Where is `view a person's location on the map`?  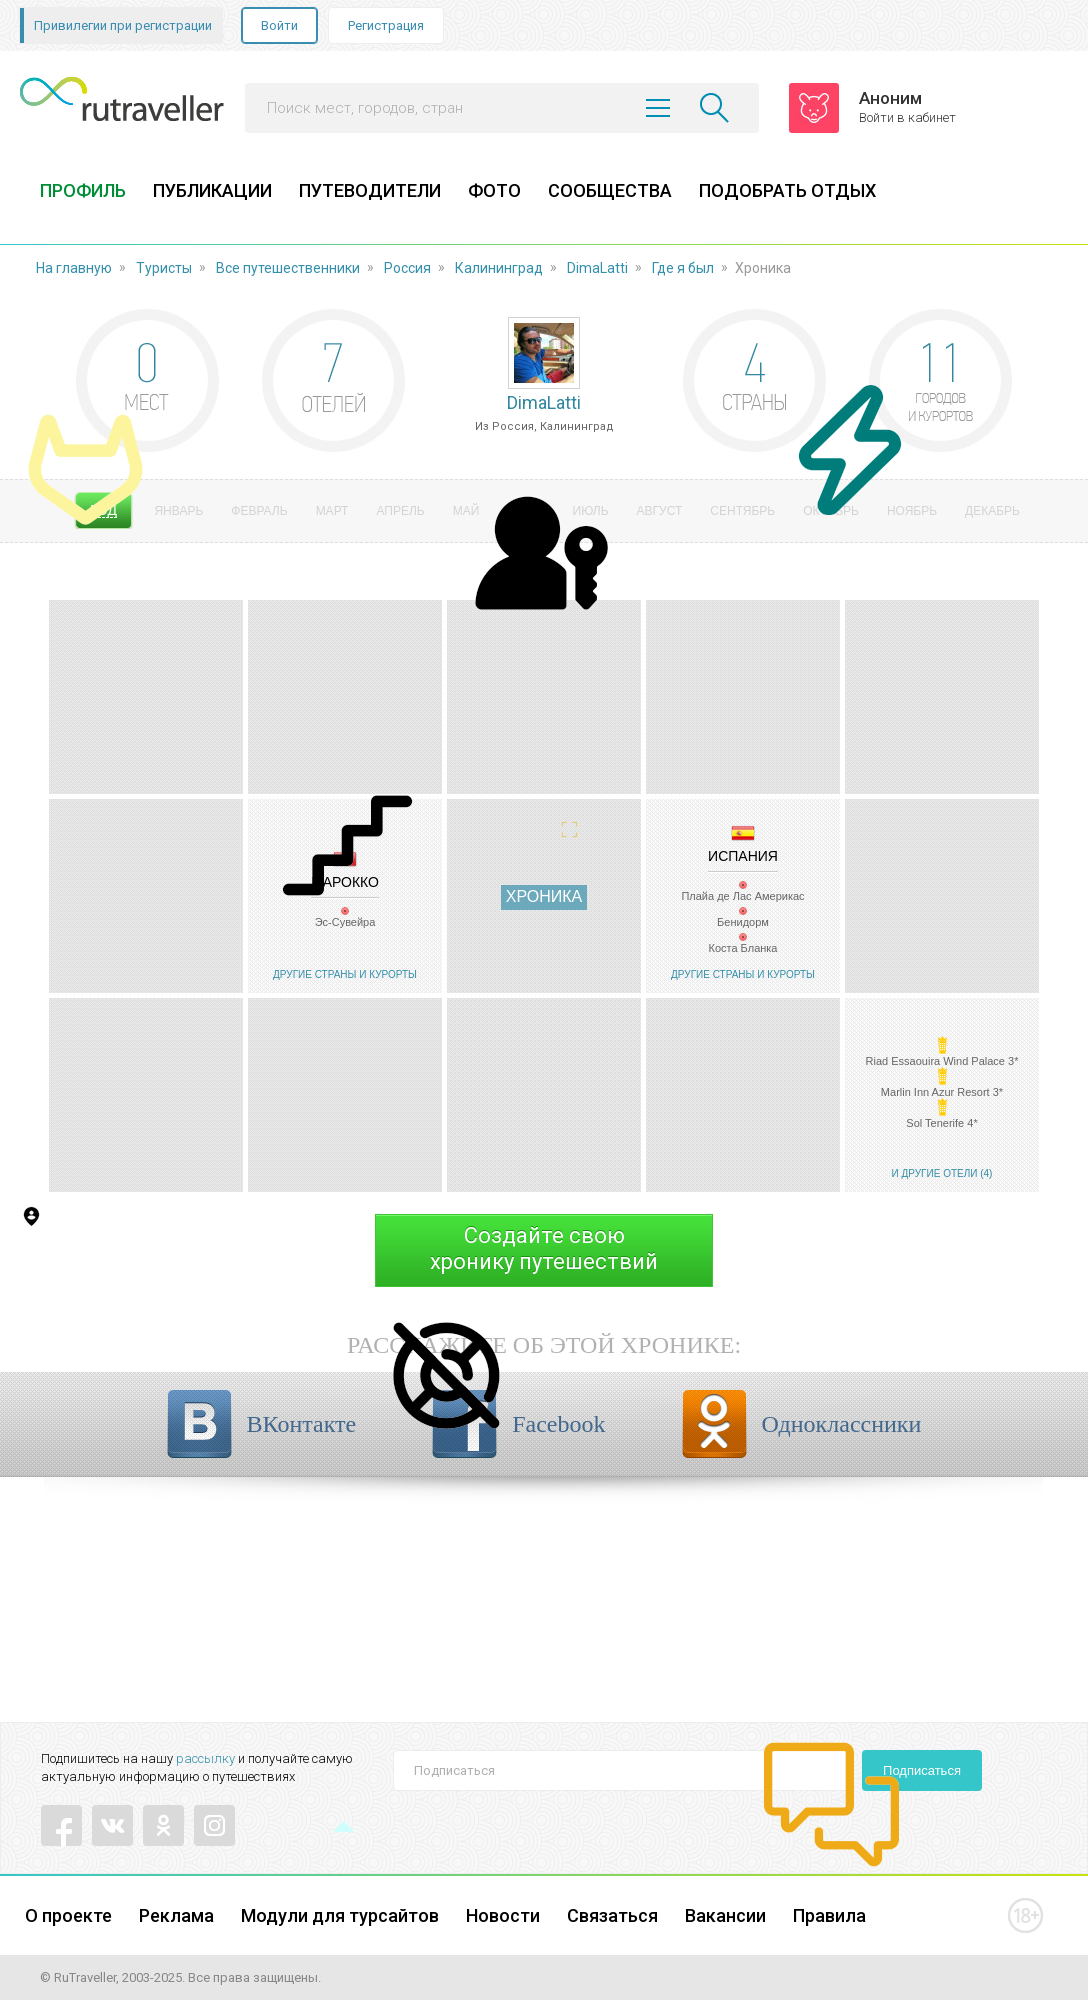 view a person's location on the map is located at coordinates (31, 1216).